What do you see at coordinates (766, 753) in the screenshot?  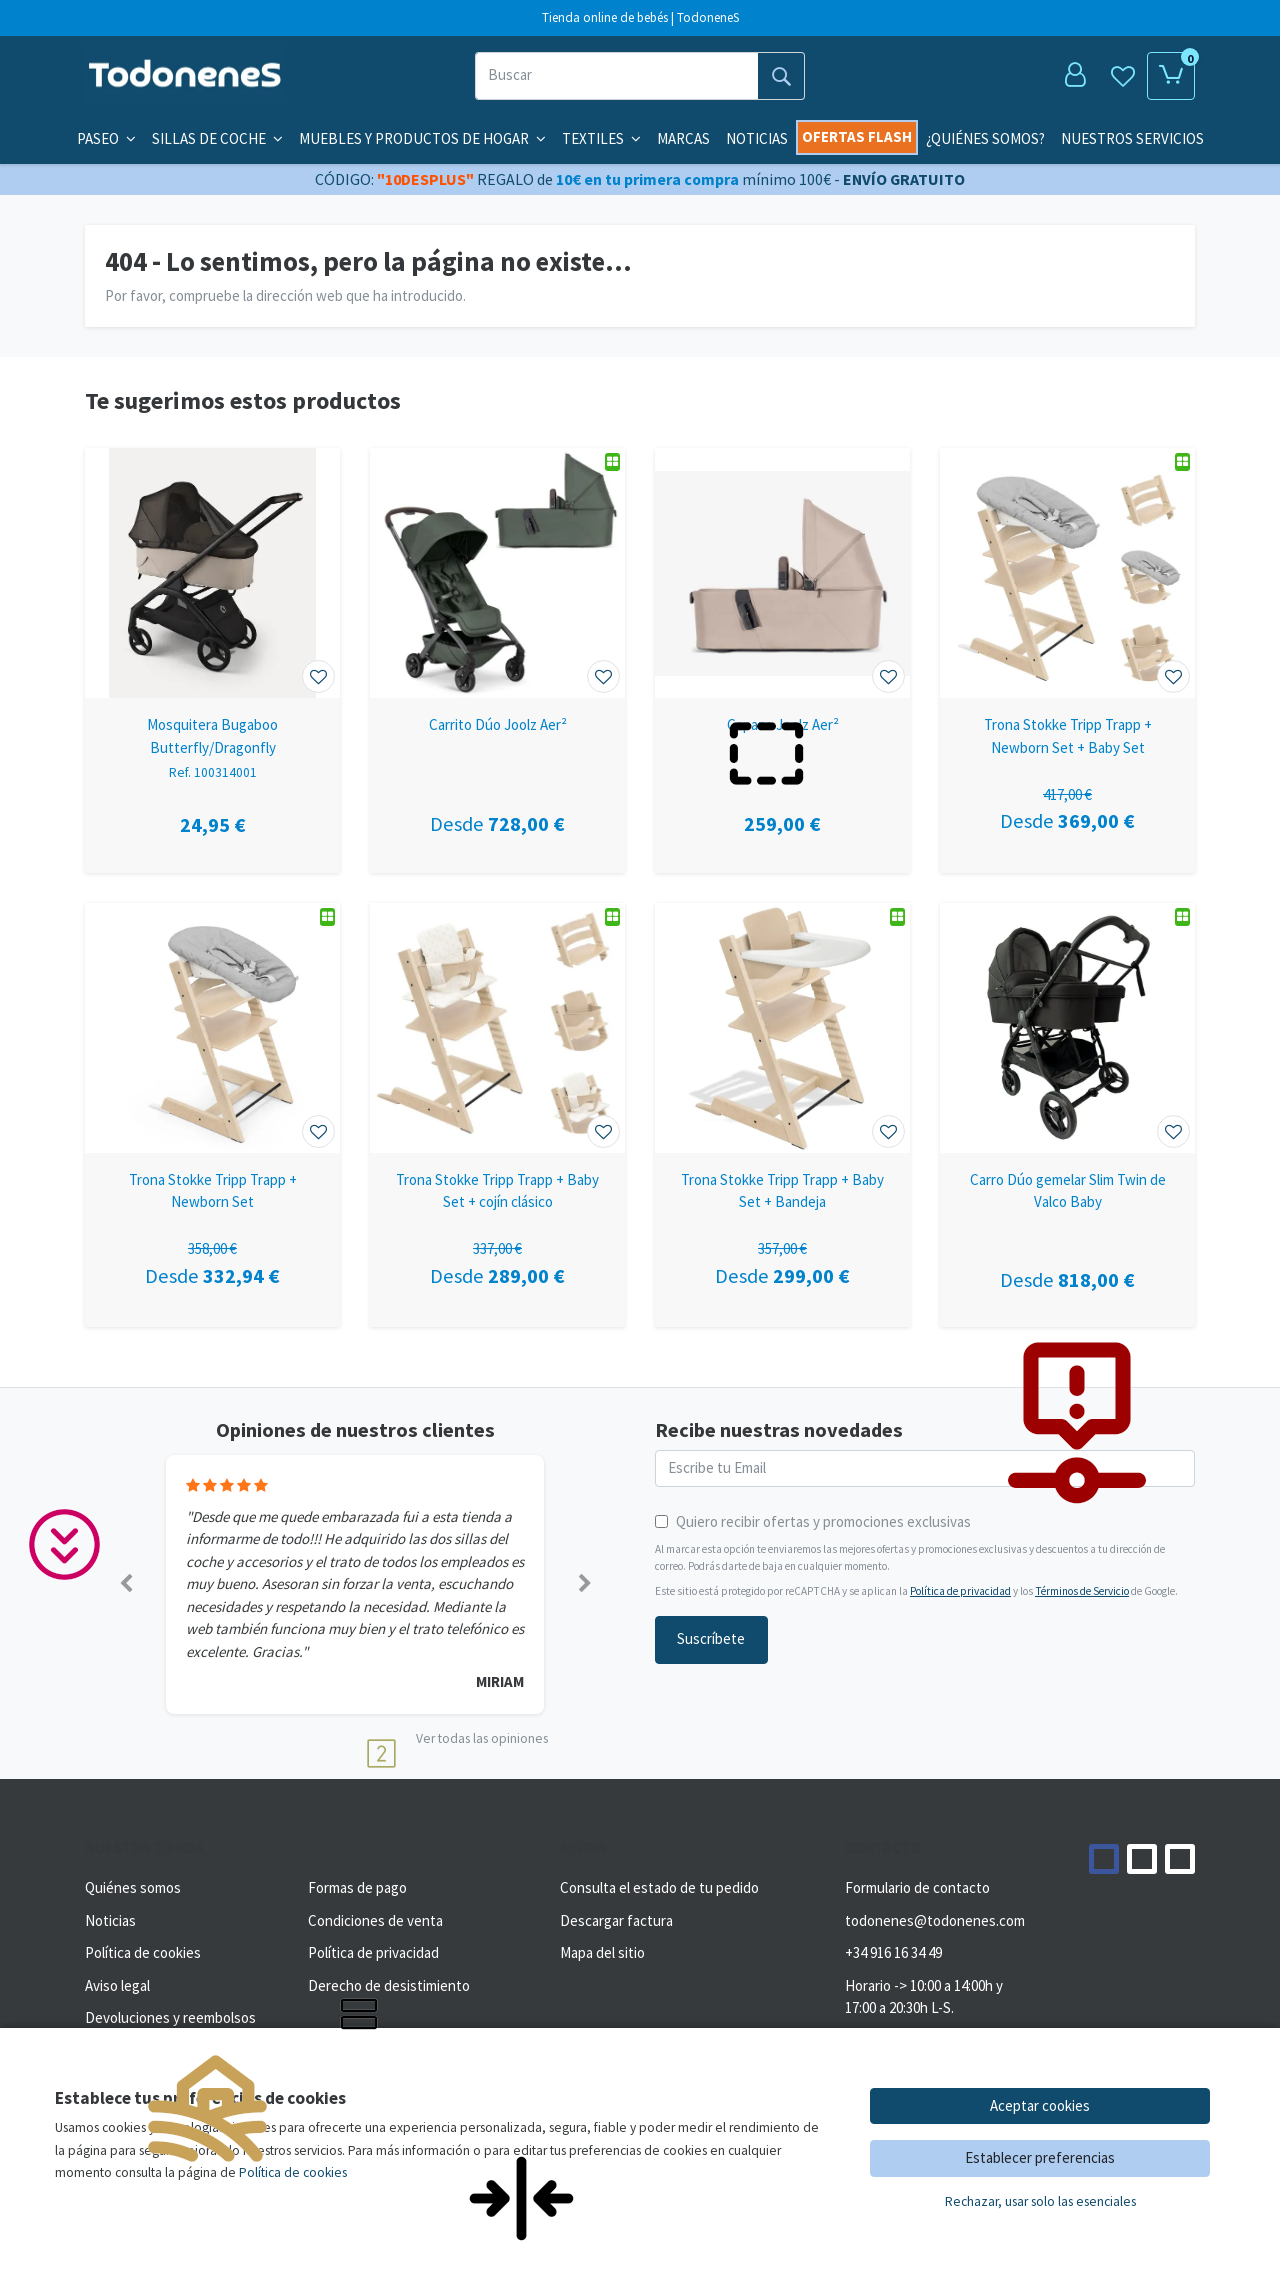 I see `select or define a region` at bounding box center [766, 753].